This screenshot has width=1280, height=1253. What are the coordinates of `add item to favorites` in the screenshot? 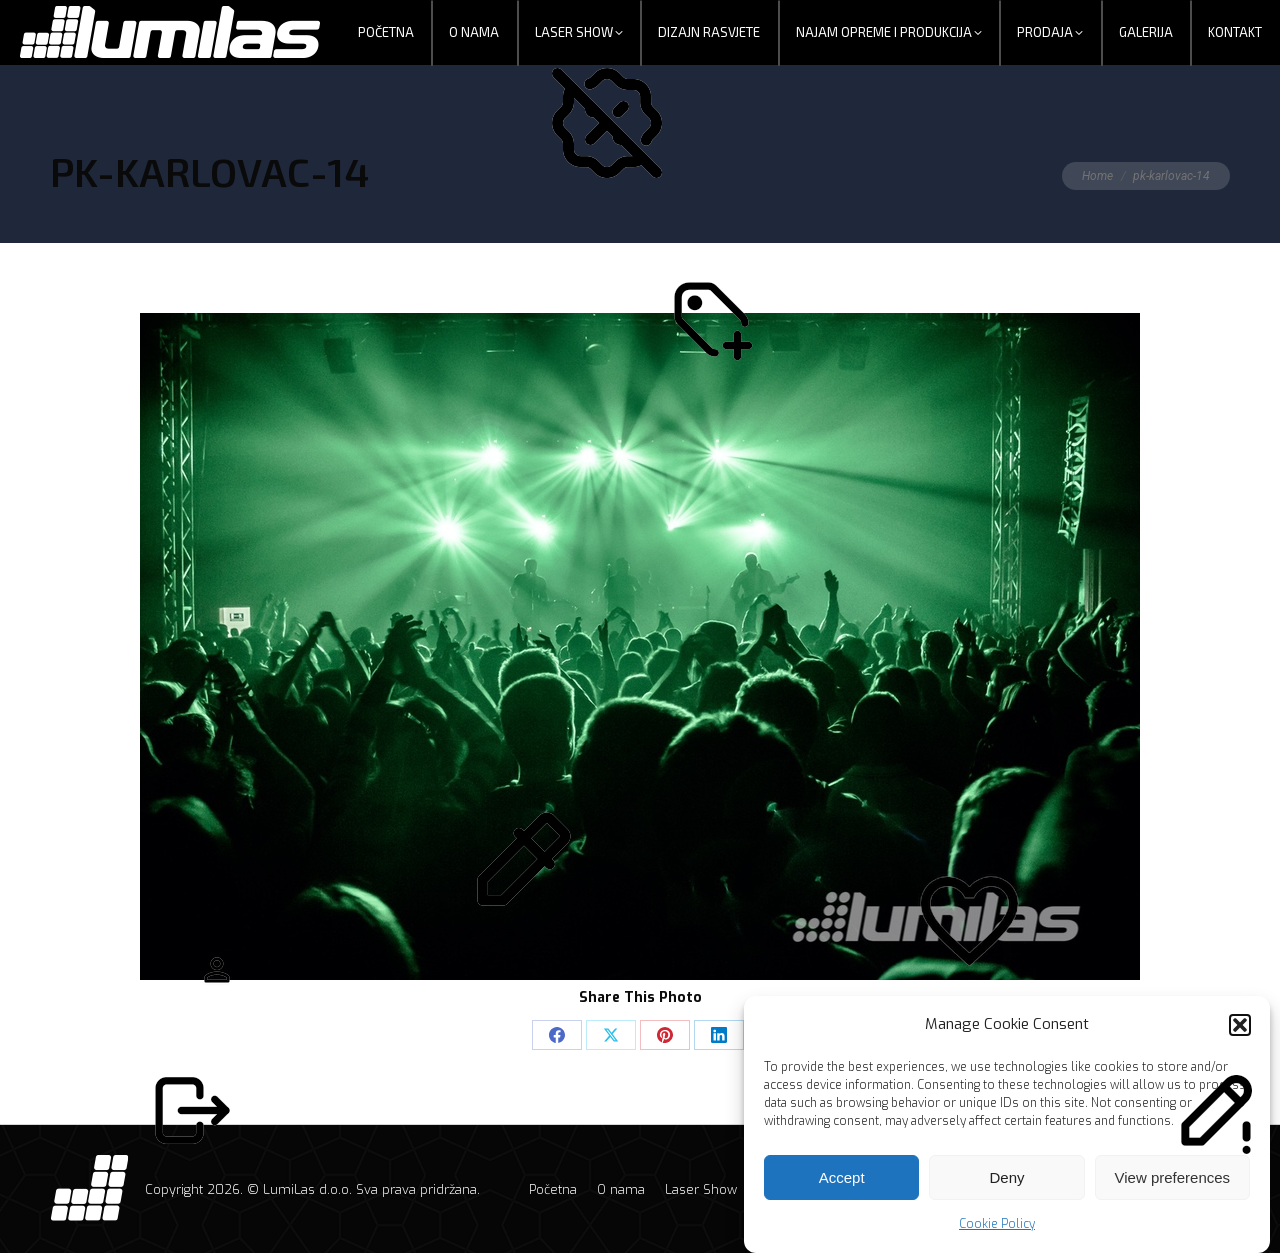 It's located at (969, 920).